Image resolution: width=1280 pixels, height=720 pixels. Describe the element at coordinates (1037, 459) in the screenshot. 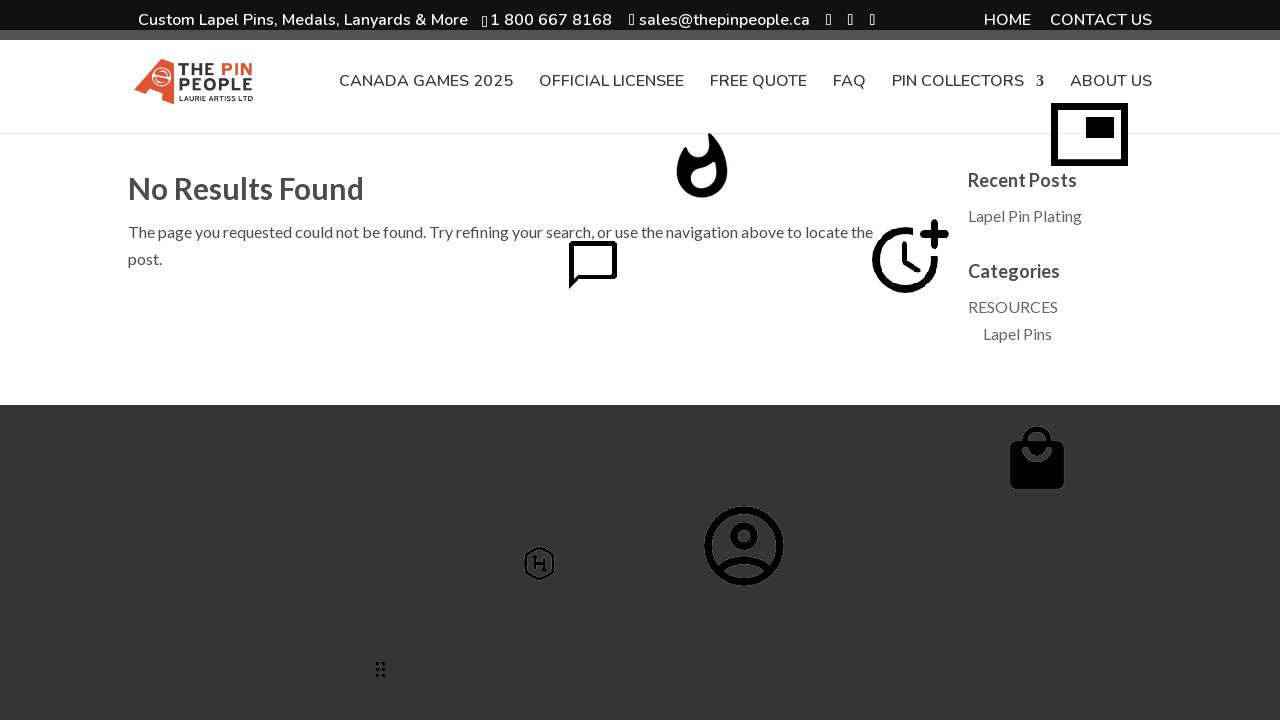

I see `open shopping or store section` at that location.